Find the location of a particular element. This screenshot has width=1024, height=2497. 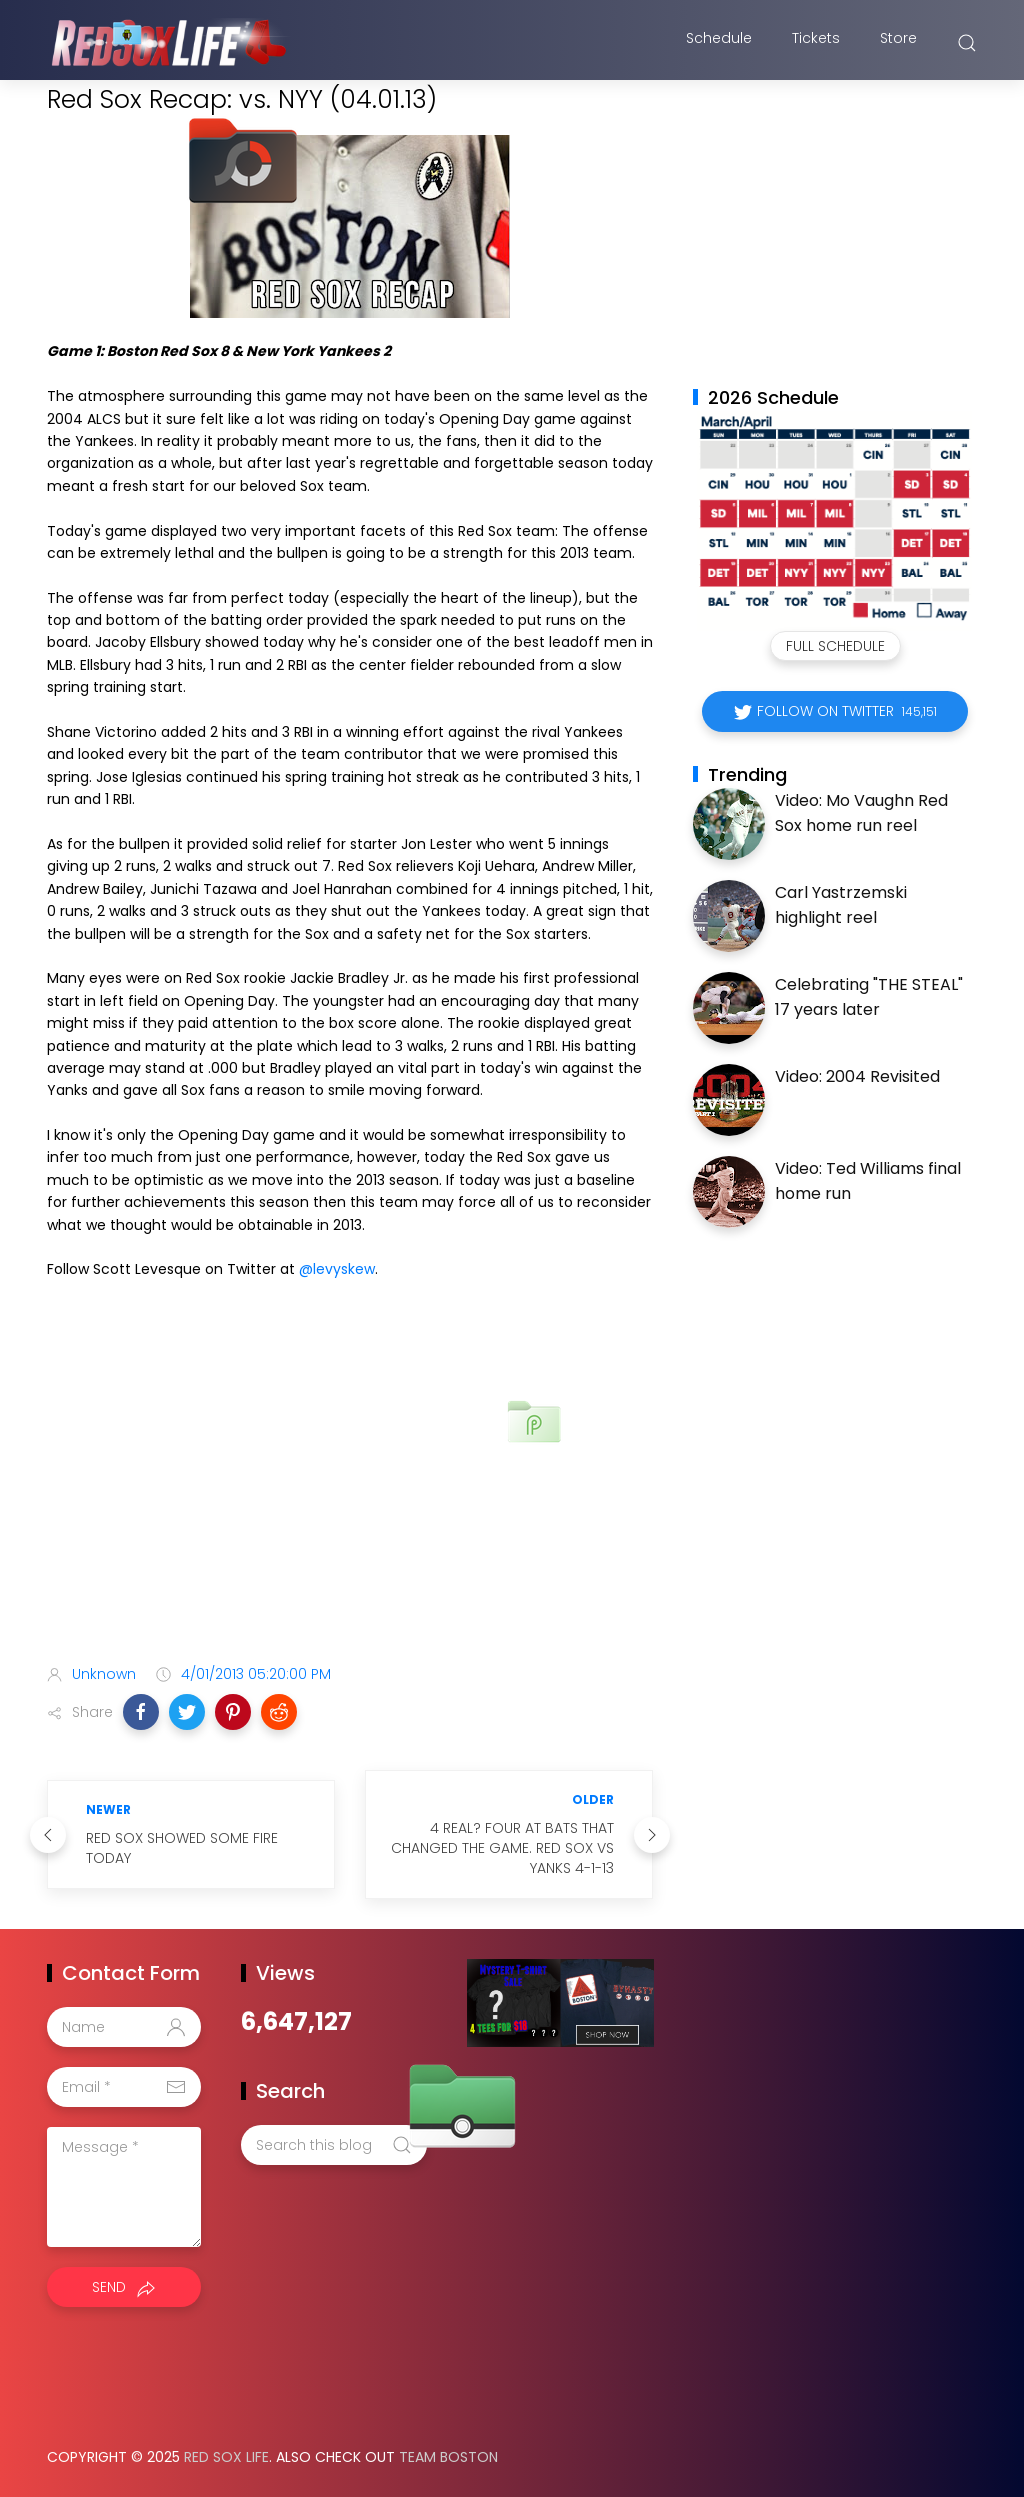

open android pie system files folder is located at coordinates (534, 1423).